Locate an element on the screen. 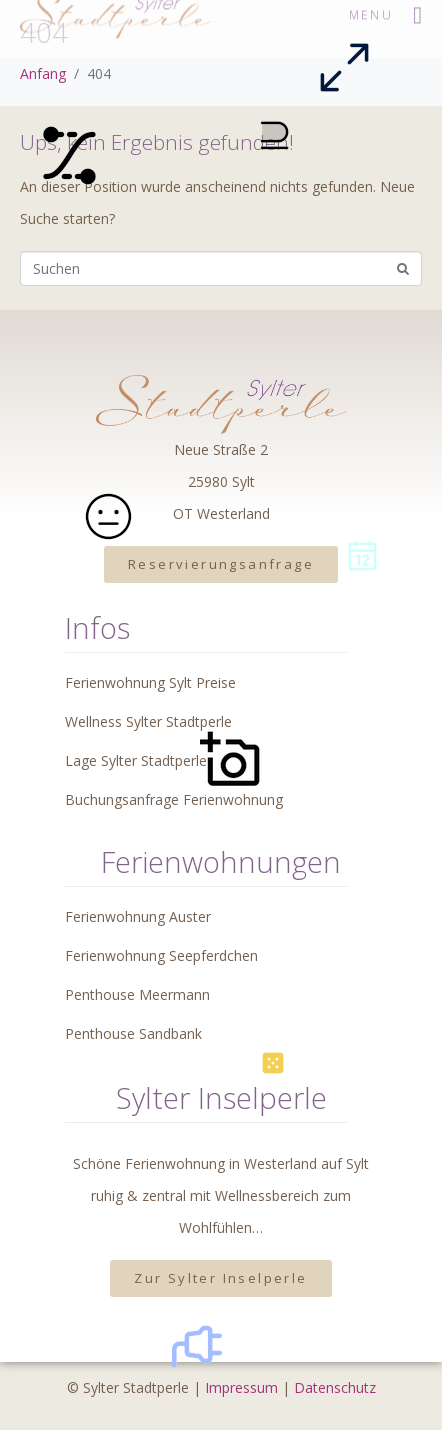 Image resolution: width=442 pixels, height=1430 pixels. add a new photo is located at coordinates (231, 760).